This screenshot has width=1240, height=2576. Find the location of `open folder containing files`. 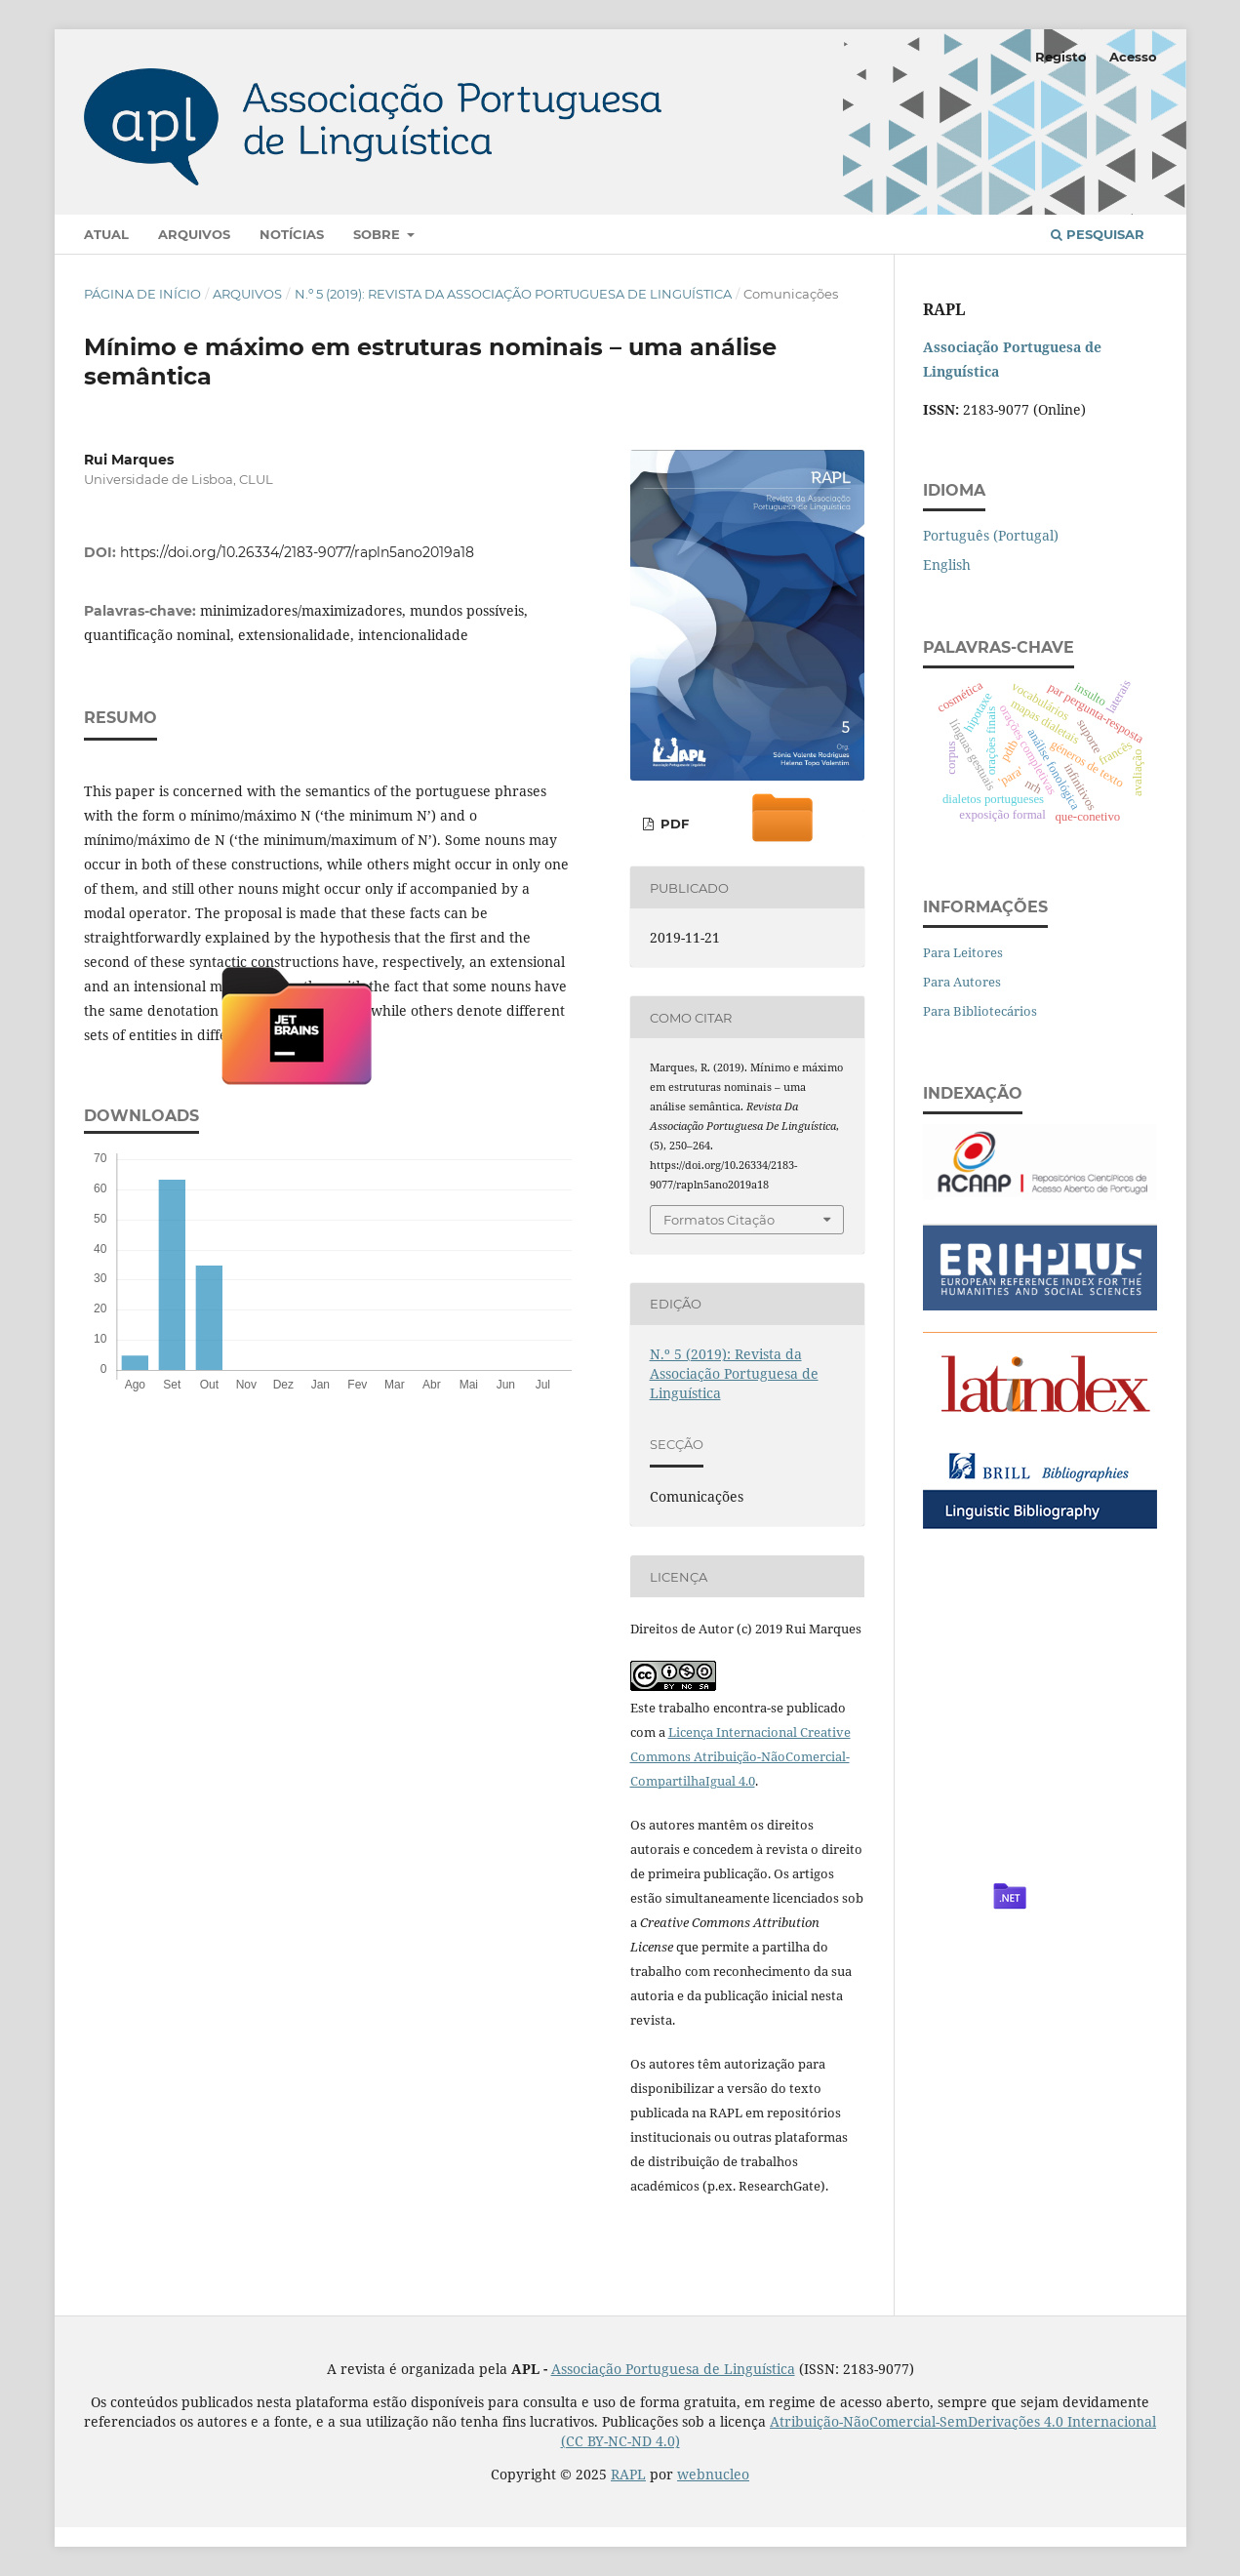

open folder containing files is located at coordinates (782, 818).